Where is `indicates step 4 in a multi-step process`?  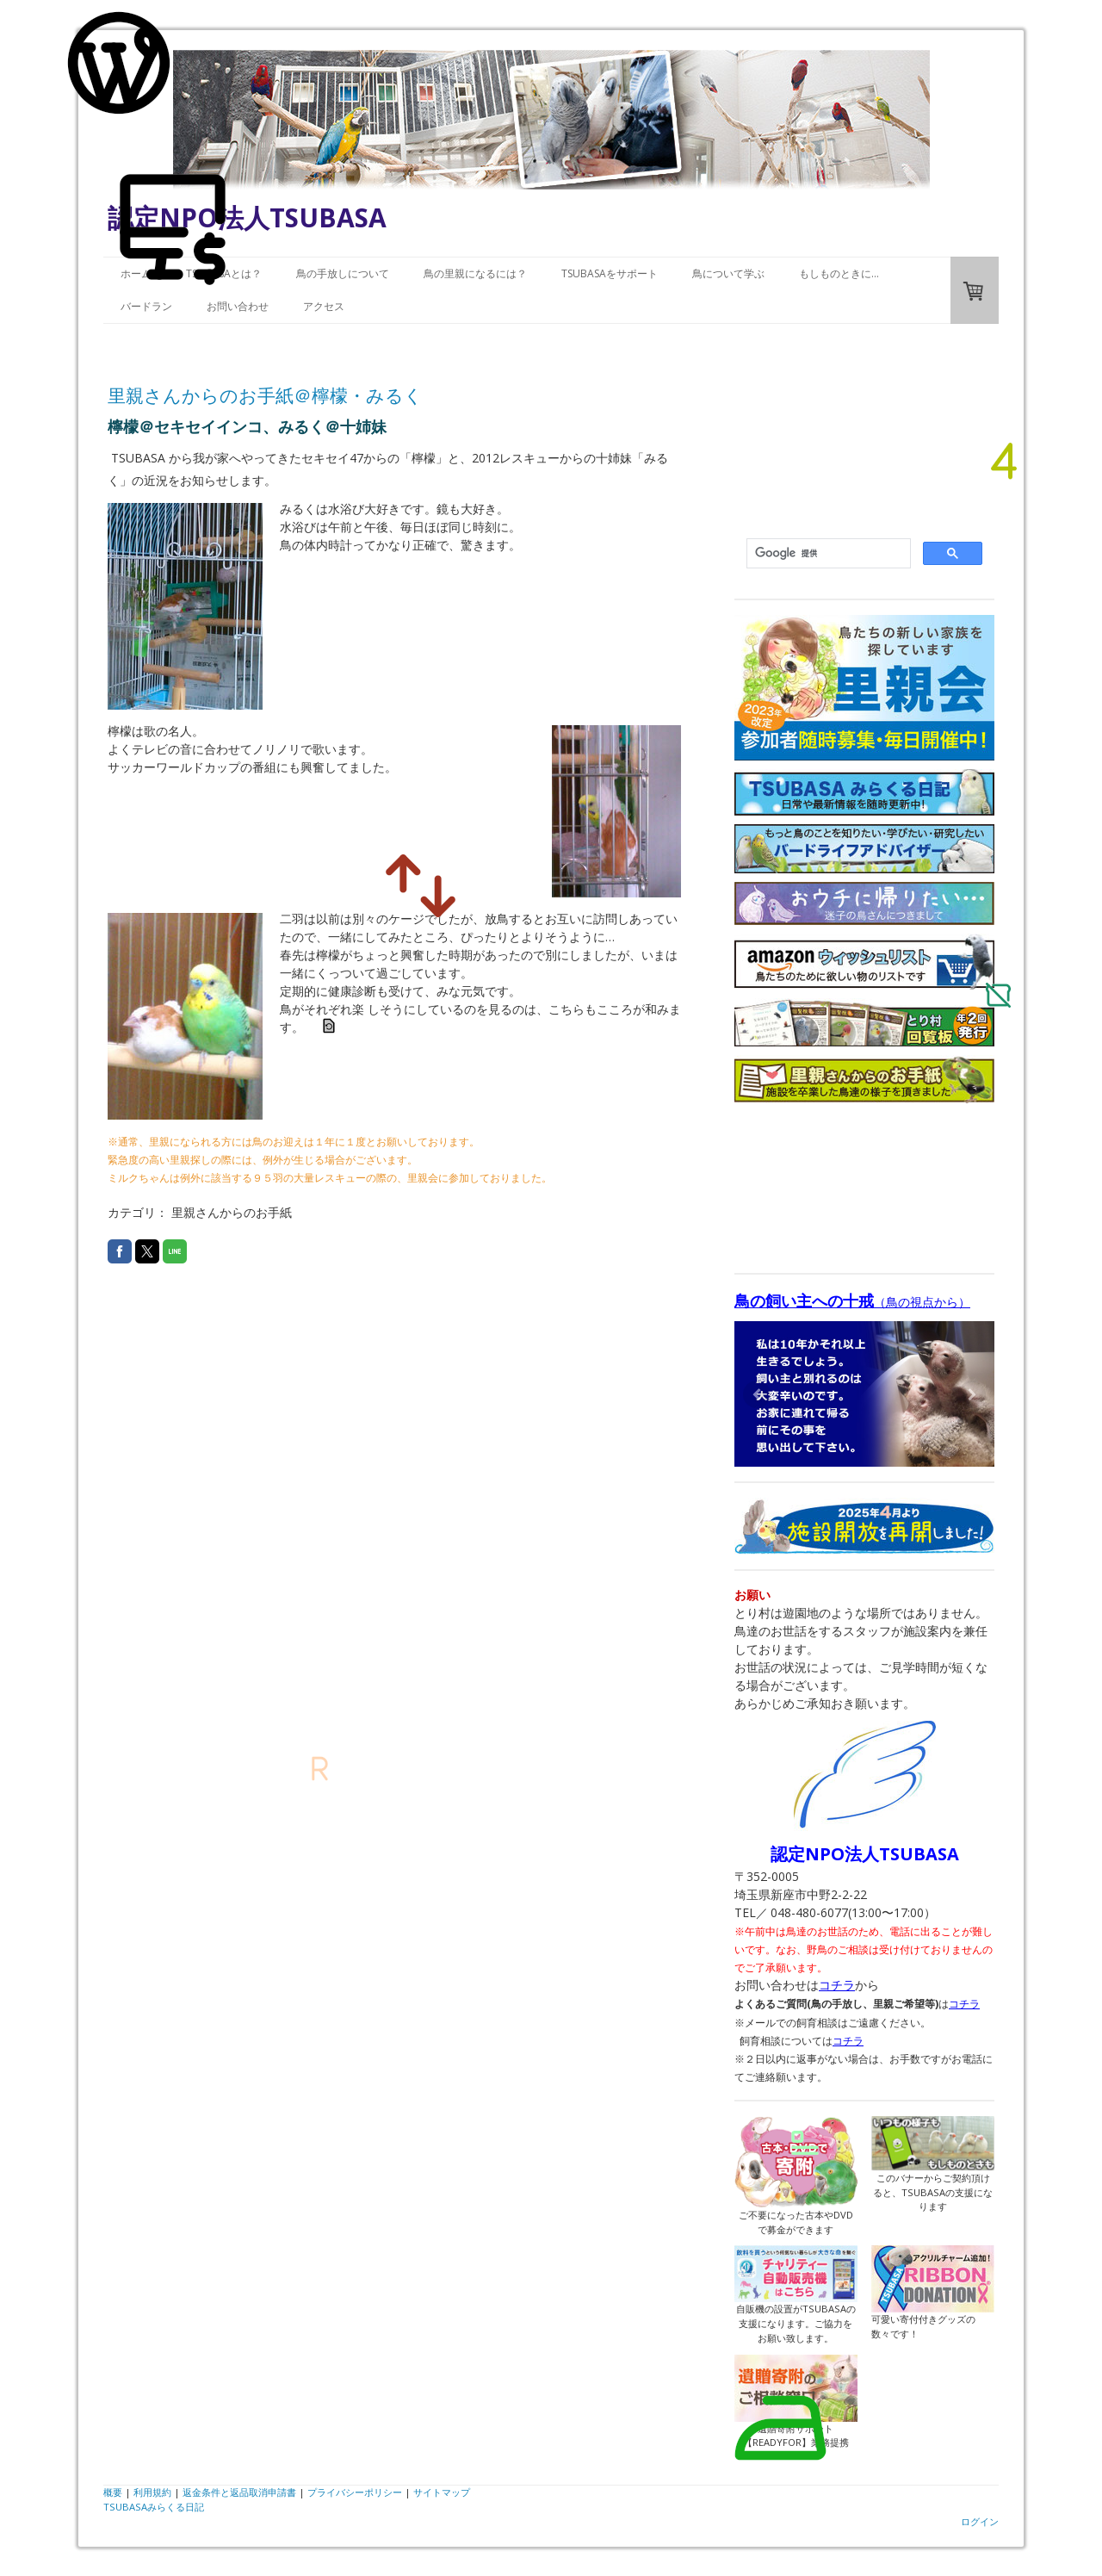 indicates step 4 in a multi-step process is located at coordinates (1004, 460).